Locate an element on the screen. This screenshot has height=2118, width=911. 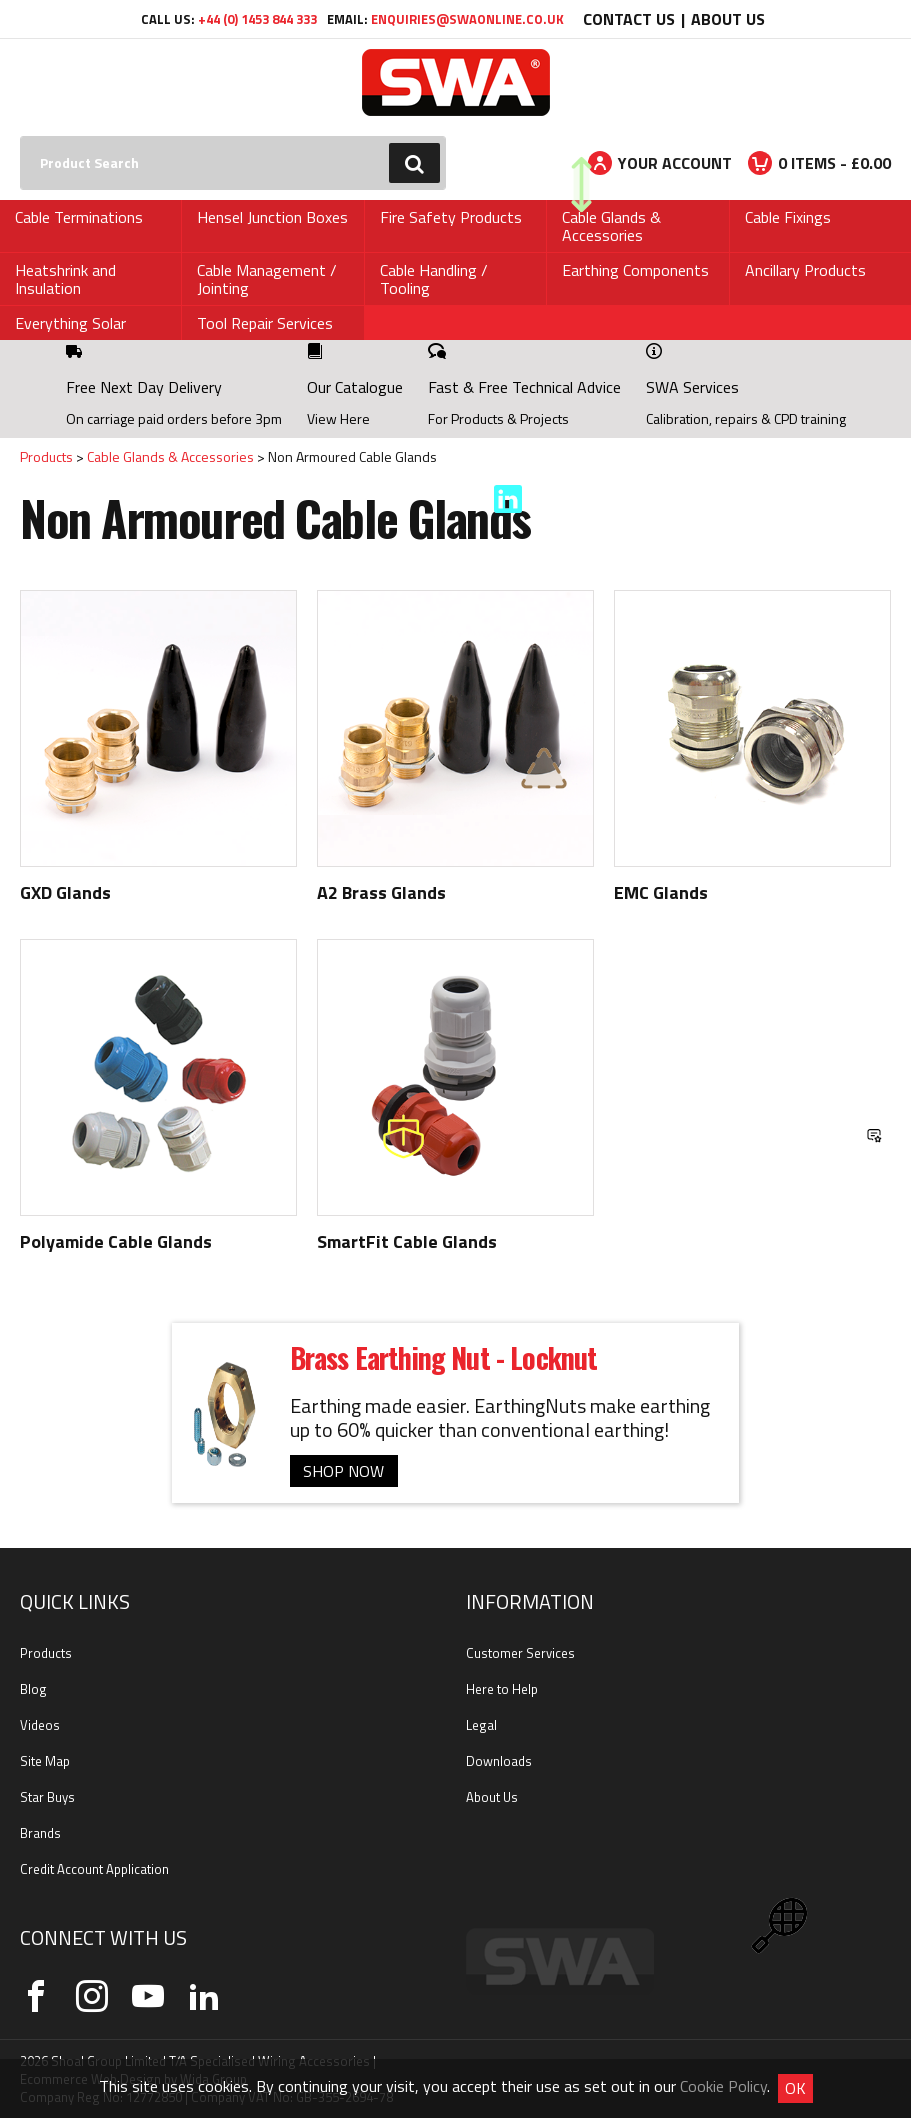
connect with LinkedIn is located at coordinates (508, 499).